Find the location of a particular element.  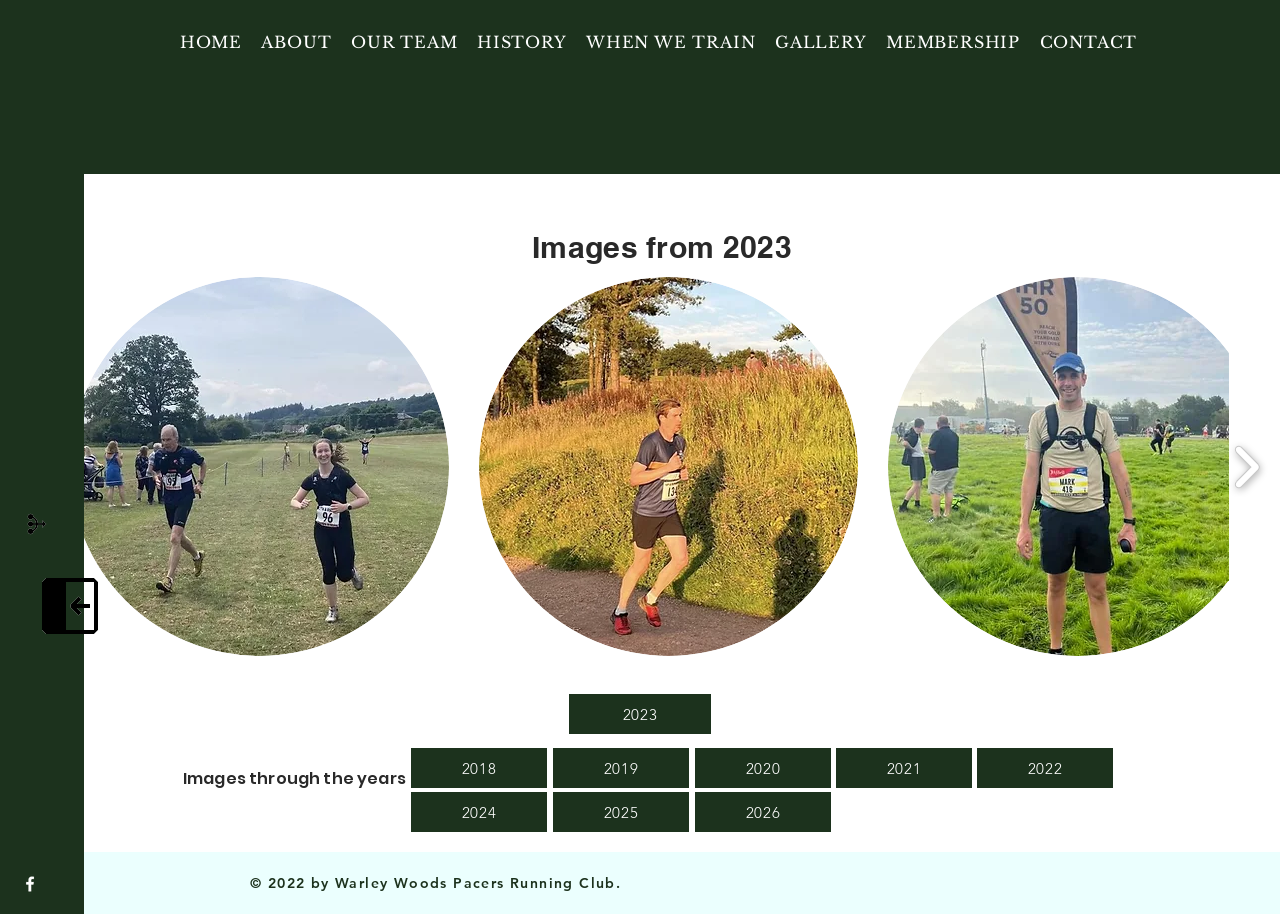

dock sidebar to the left side of the editor is located at coordinates (70, 606).